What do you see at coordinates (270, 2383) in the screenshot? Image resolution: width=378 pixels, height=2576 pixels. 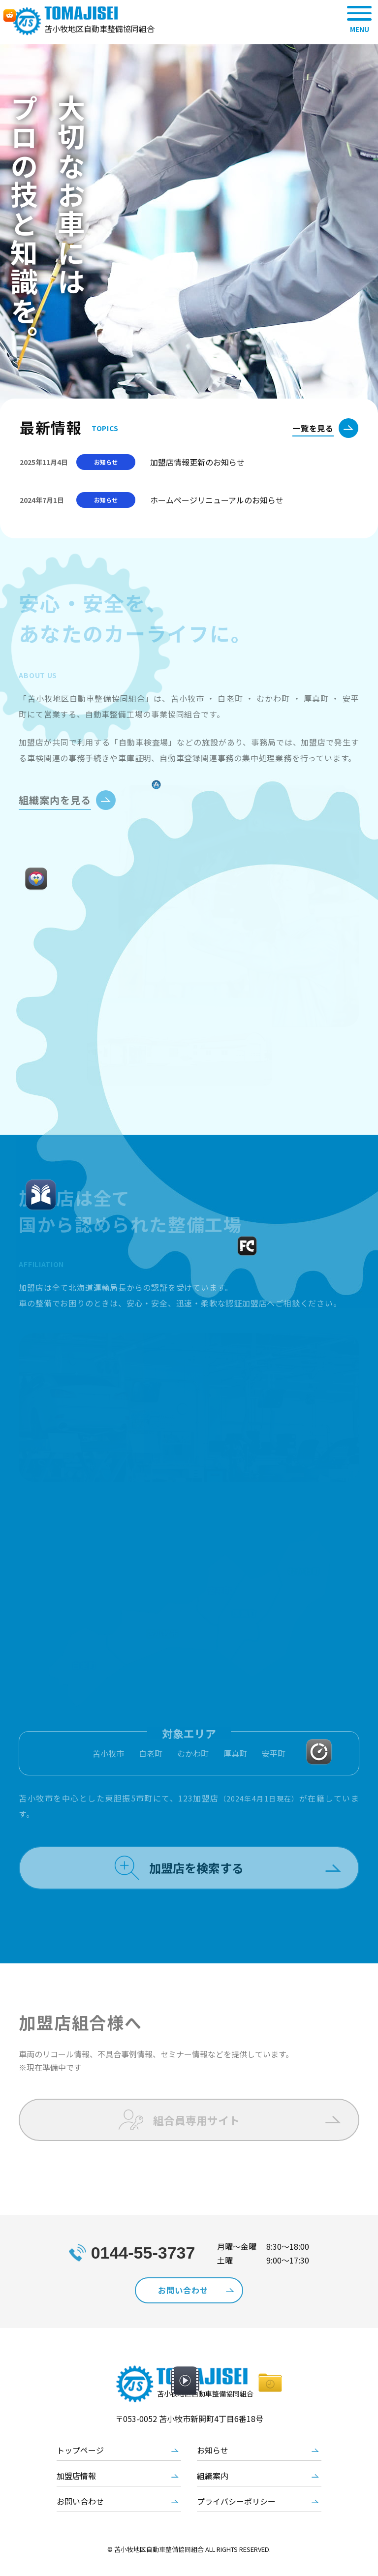 I see `access temporary files folder` at bounding box center [270, 2383].